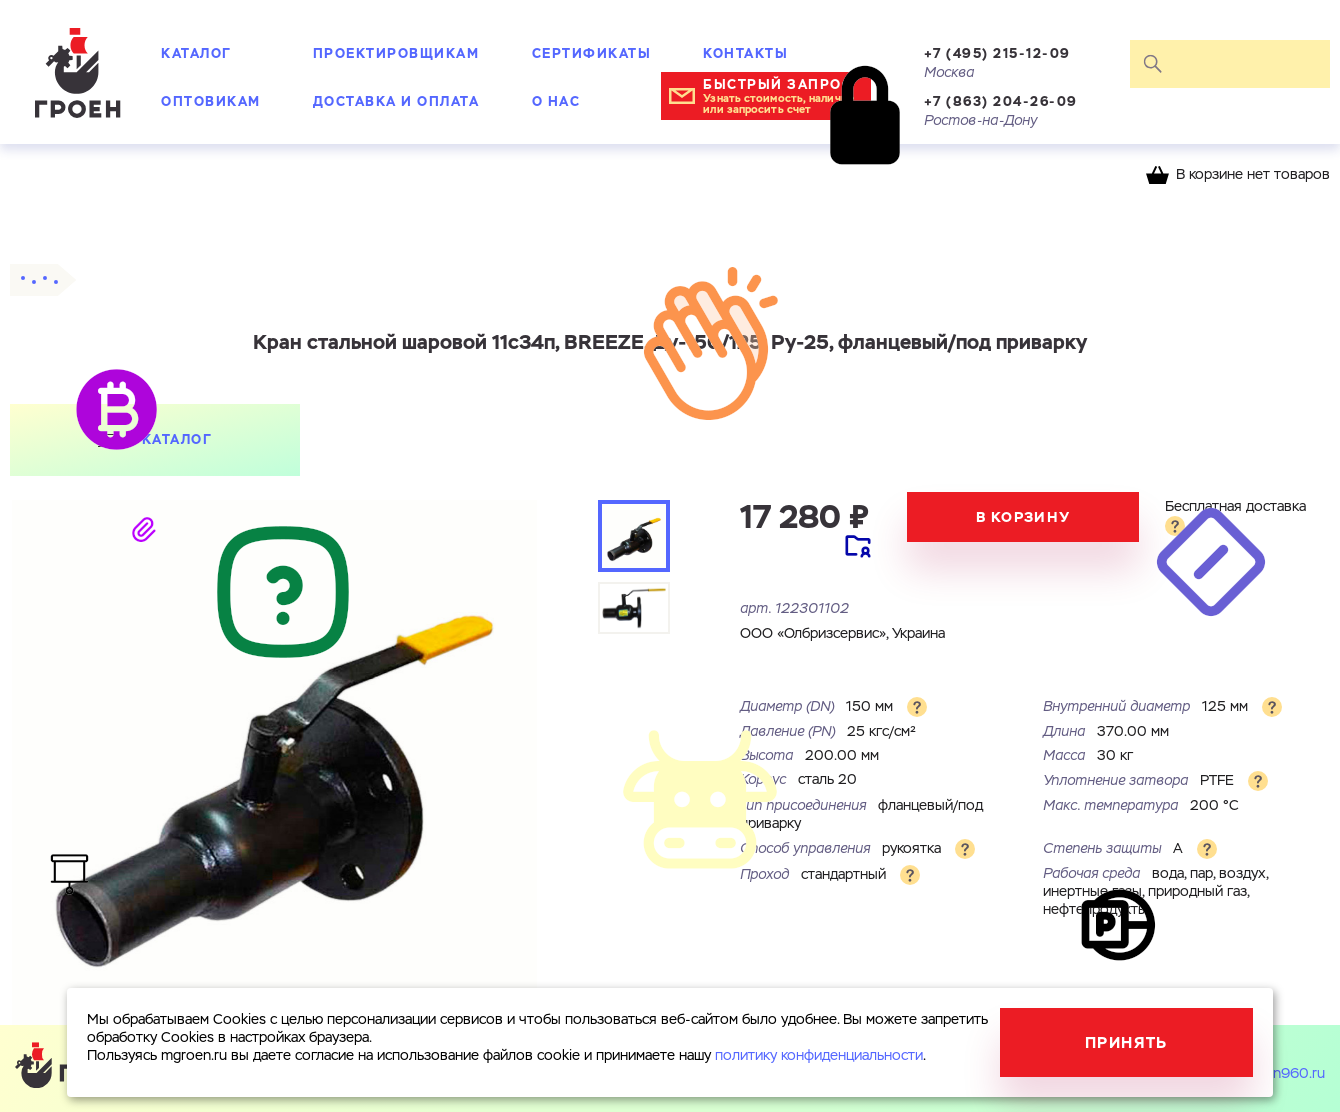 The image size is (1340, 1112). What do you see at coordinates (69, 871) in the screenshot?
I see `start a presentation or slideshow` at bounding box center [69, 871].